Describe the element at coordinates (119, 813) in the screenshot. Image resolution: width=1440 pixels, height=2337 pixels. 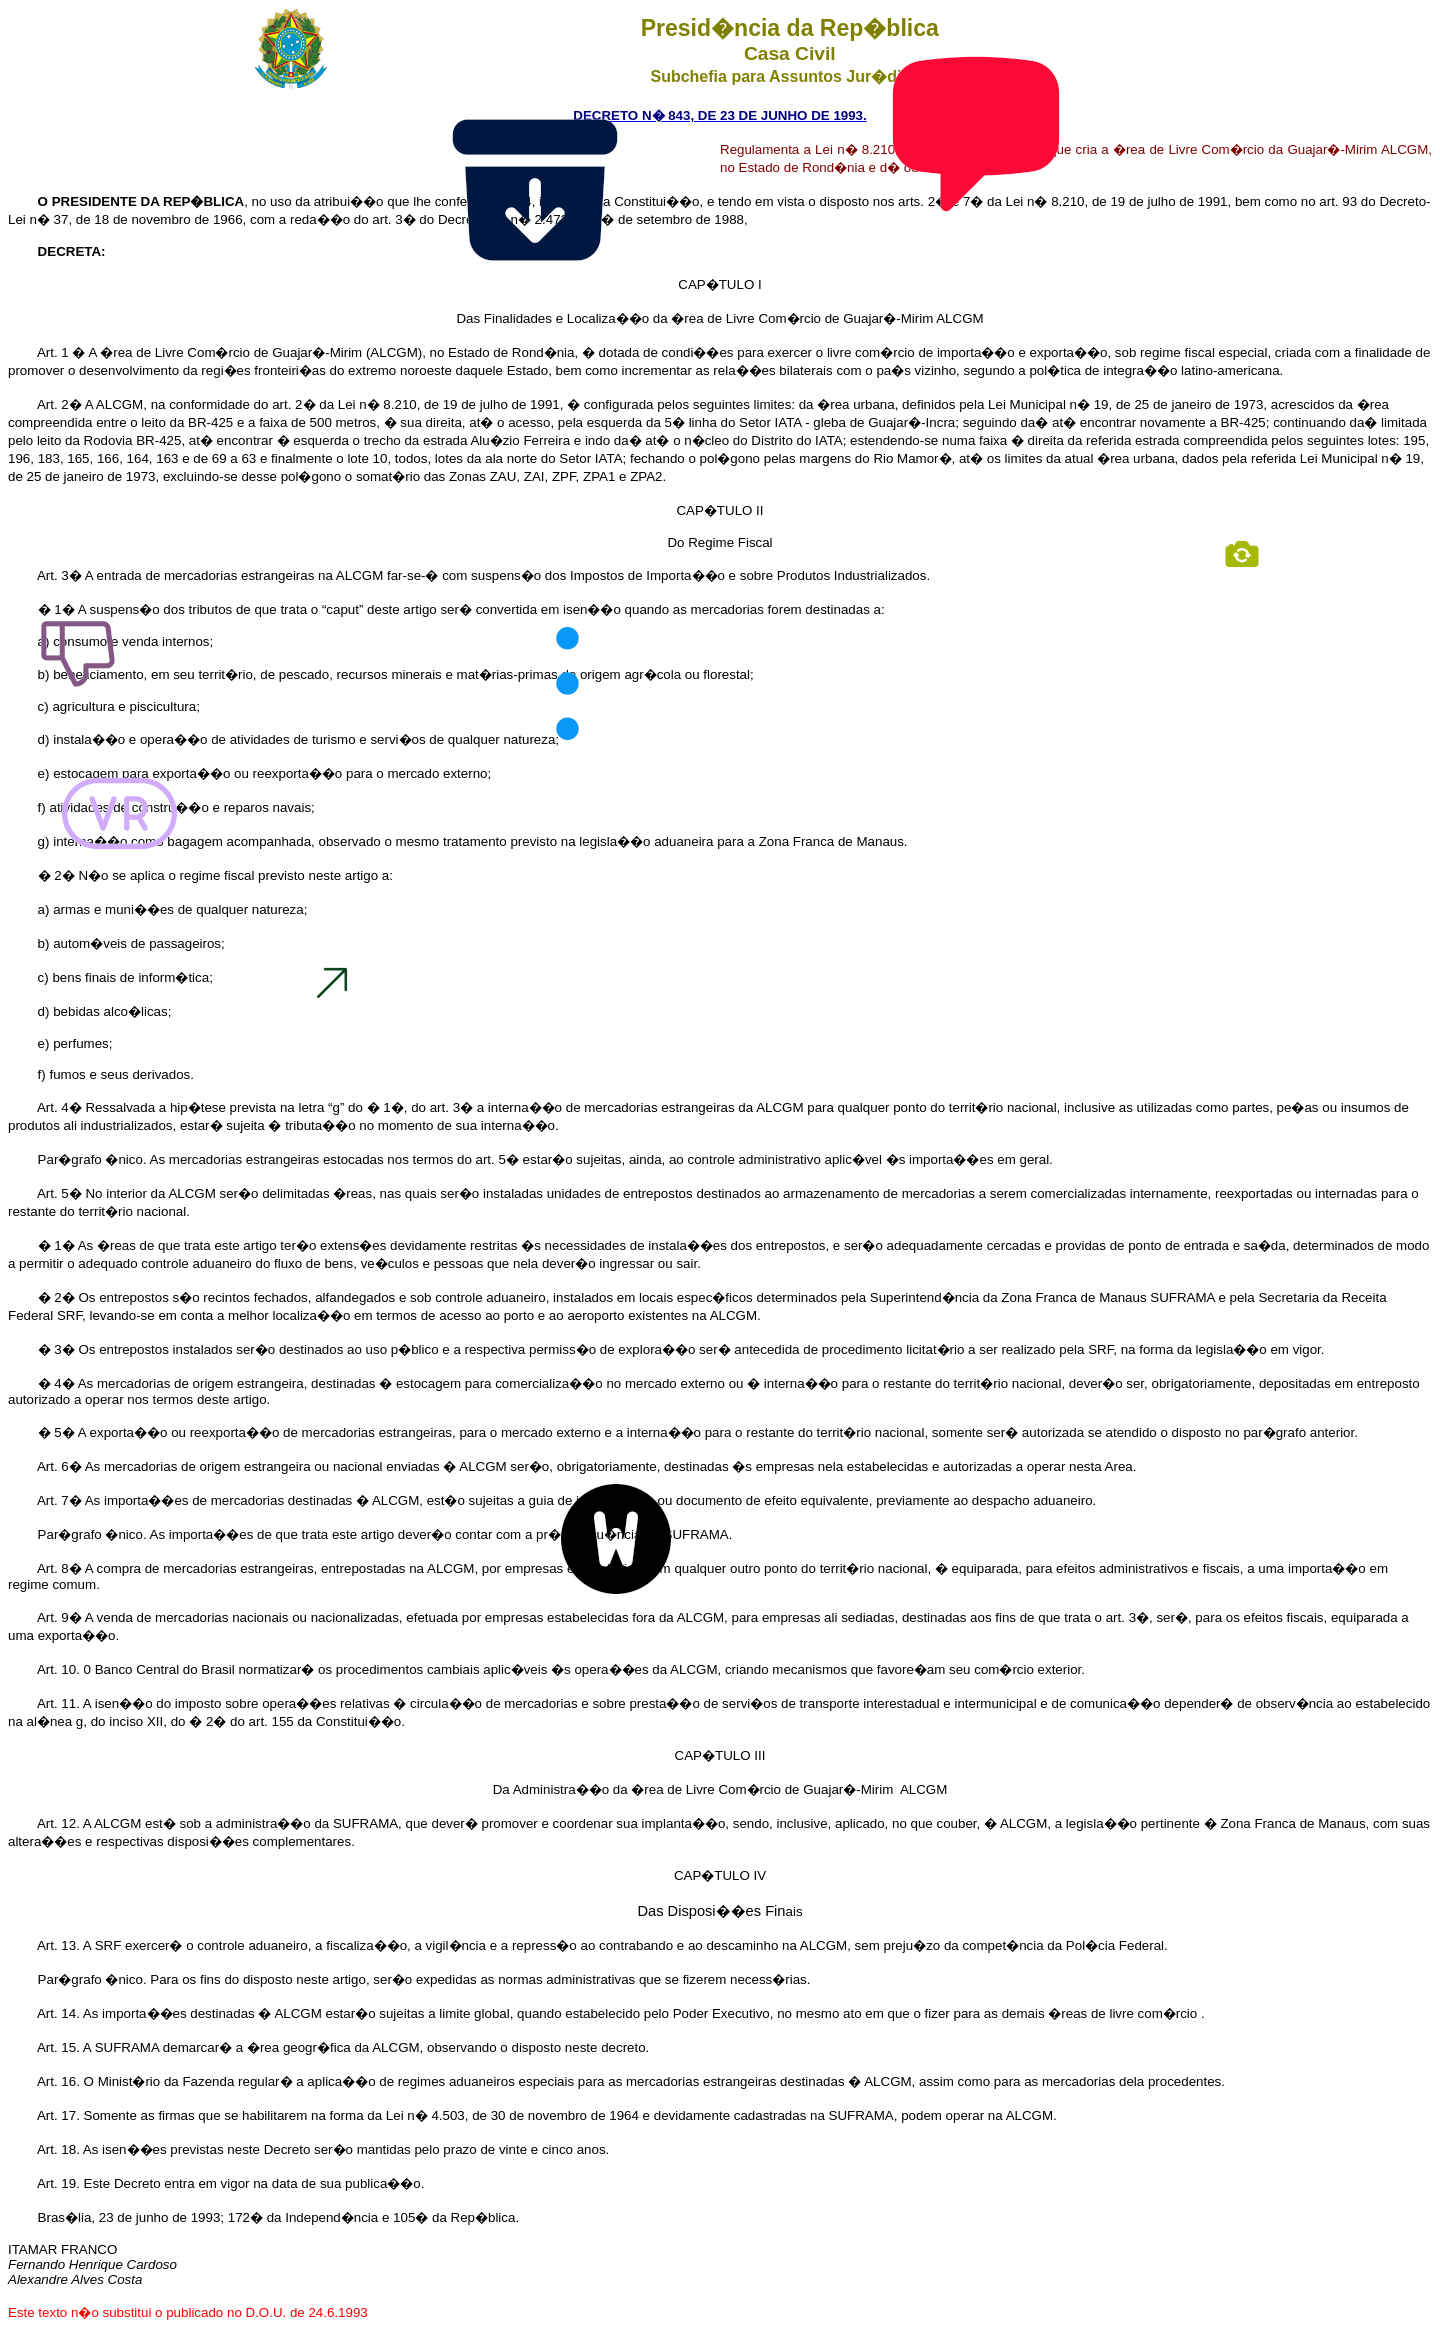
I see `access virtual reality mode or settings` at that location.